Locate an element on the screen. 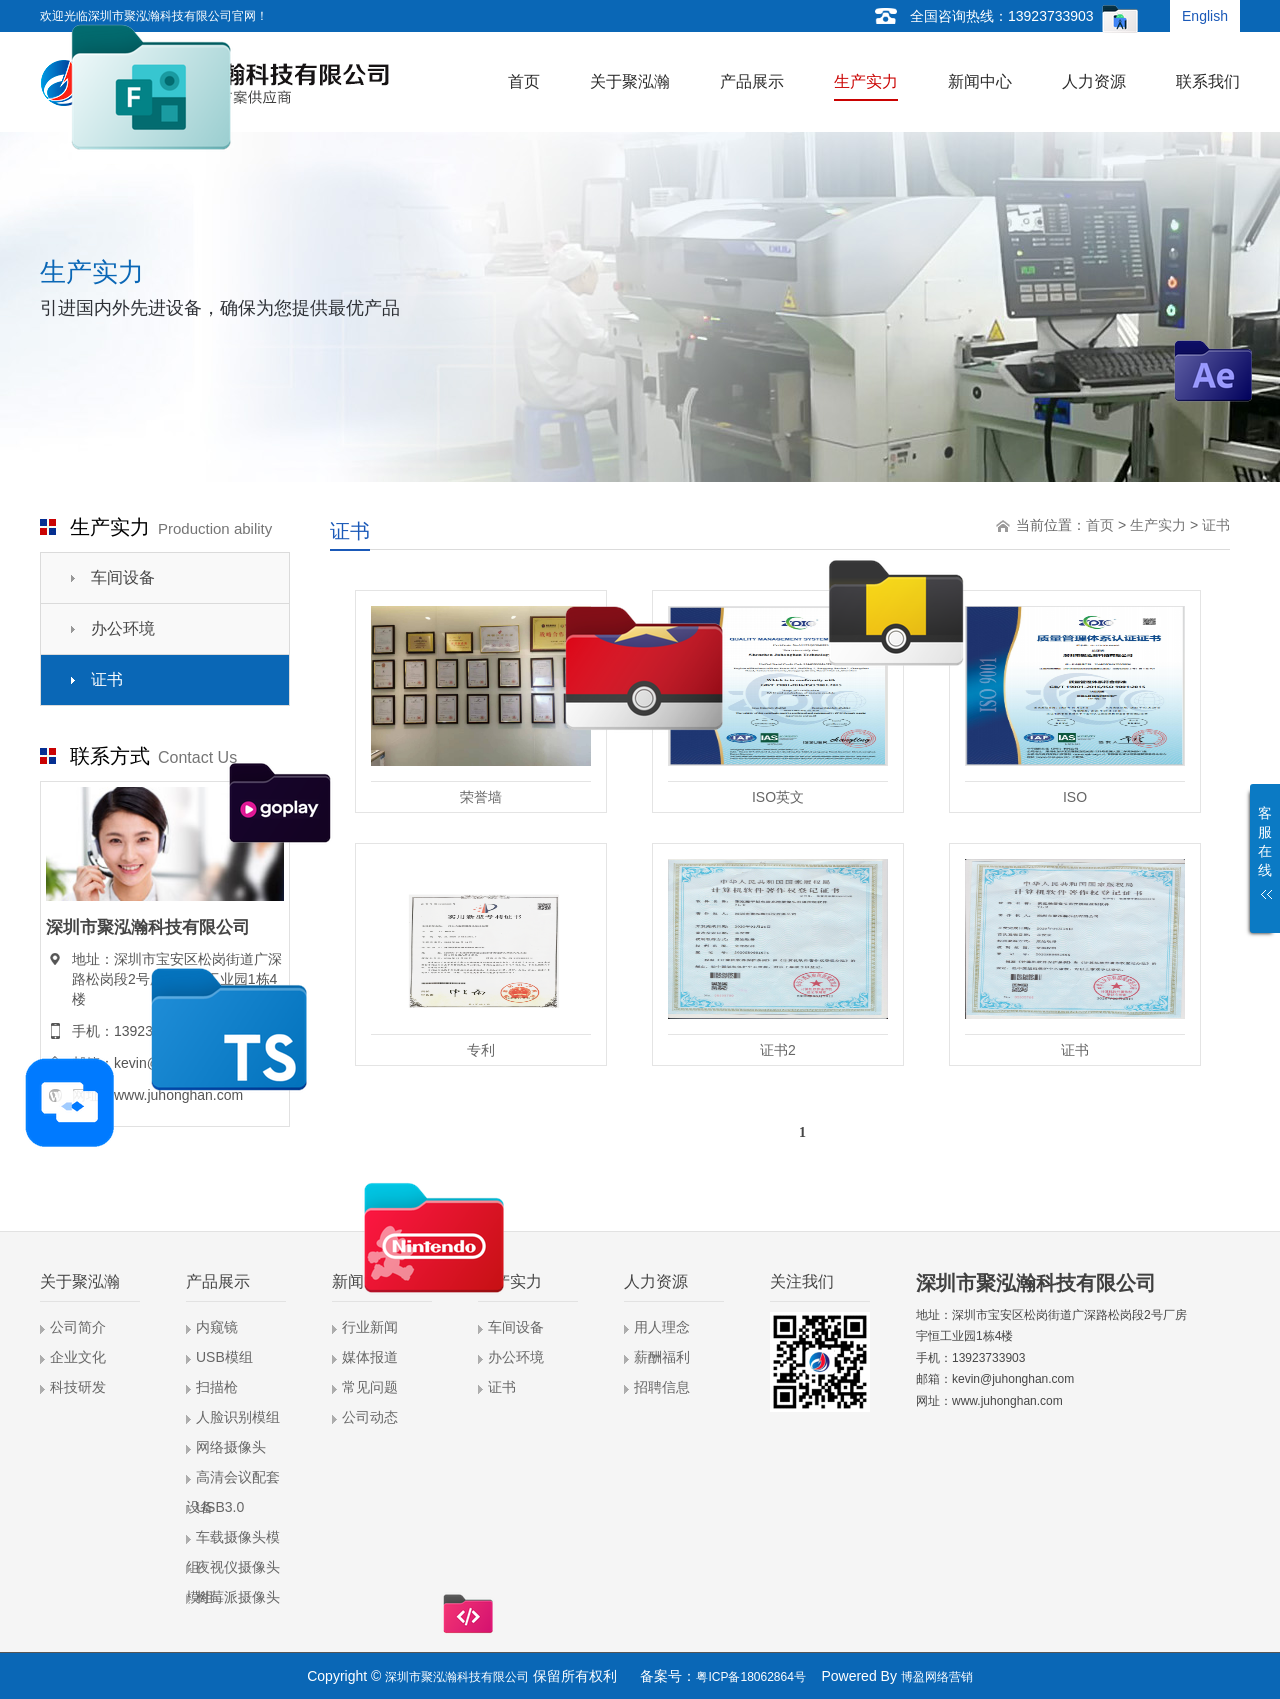 The image size is (1280, 1699). open folder containing goplay media files is located at coordinates (279, 805).